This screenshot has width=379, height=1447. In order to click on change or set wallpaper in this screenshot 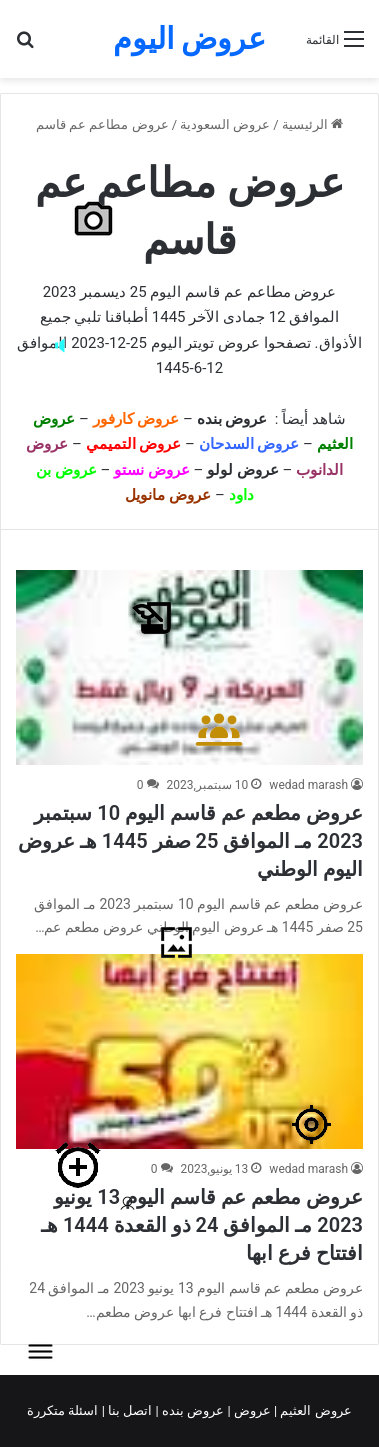, I will do `click(176, 942)`.